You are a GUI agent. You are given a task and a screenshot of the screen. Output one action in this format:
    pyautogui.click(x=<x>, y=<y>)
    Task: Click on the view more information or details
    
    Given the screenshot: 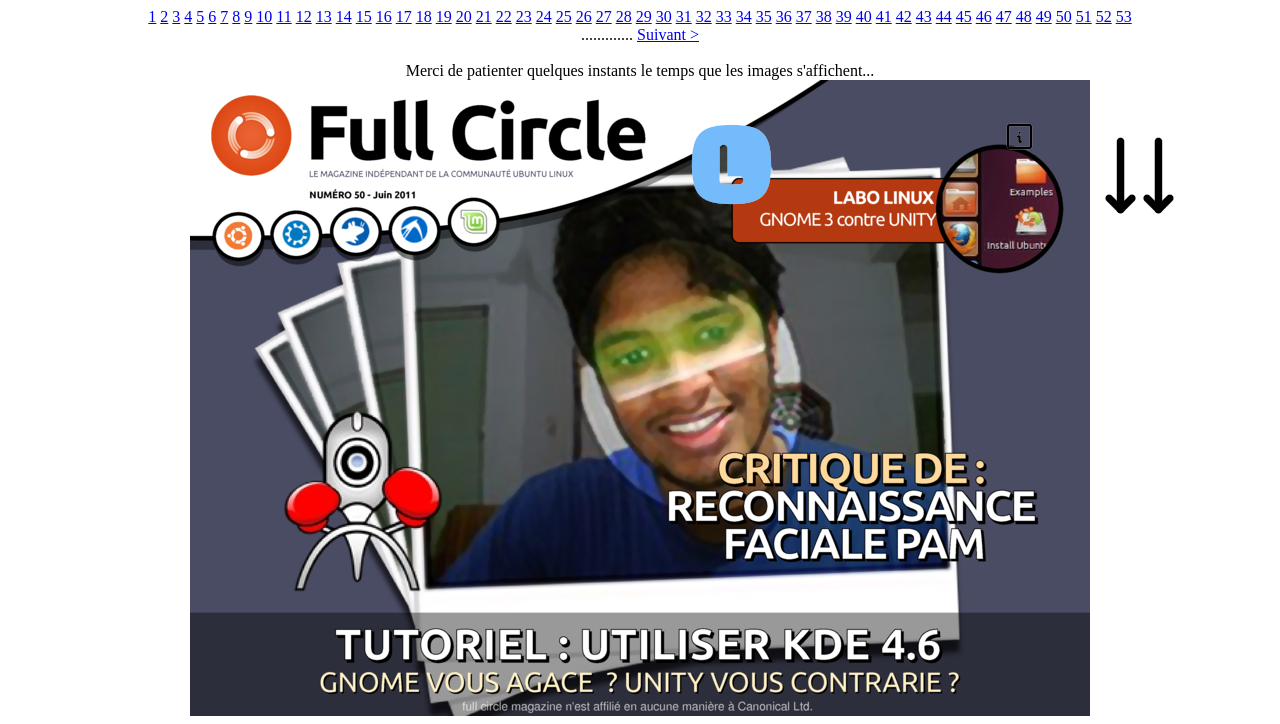 What is the action you would take?
    pyautogui.click(x=1019, y=136)
    